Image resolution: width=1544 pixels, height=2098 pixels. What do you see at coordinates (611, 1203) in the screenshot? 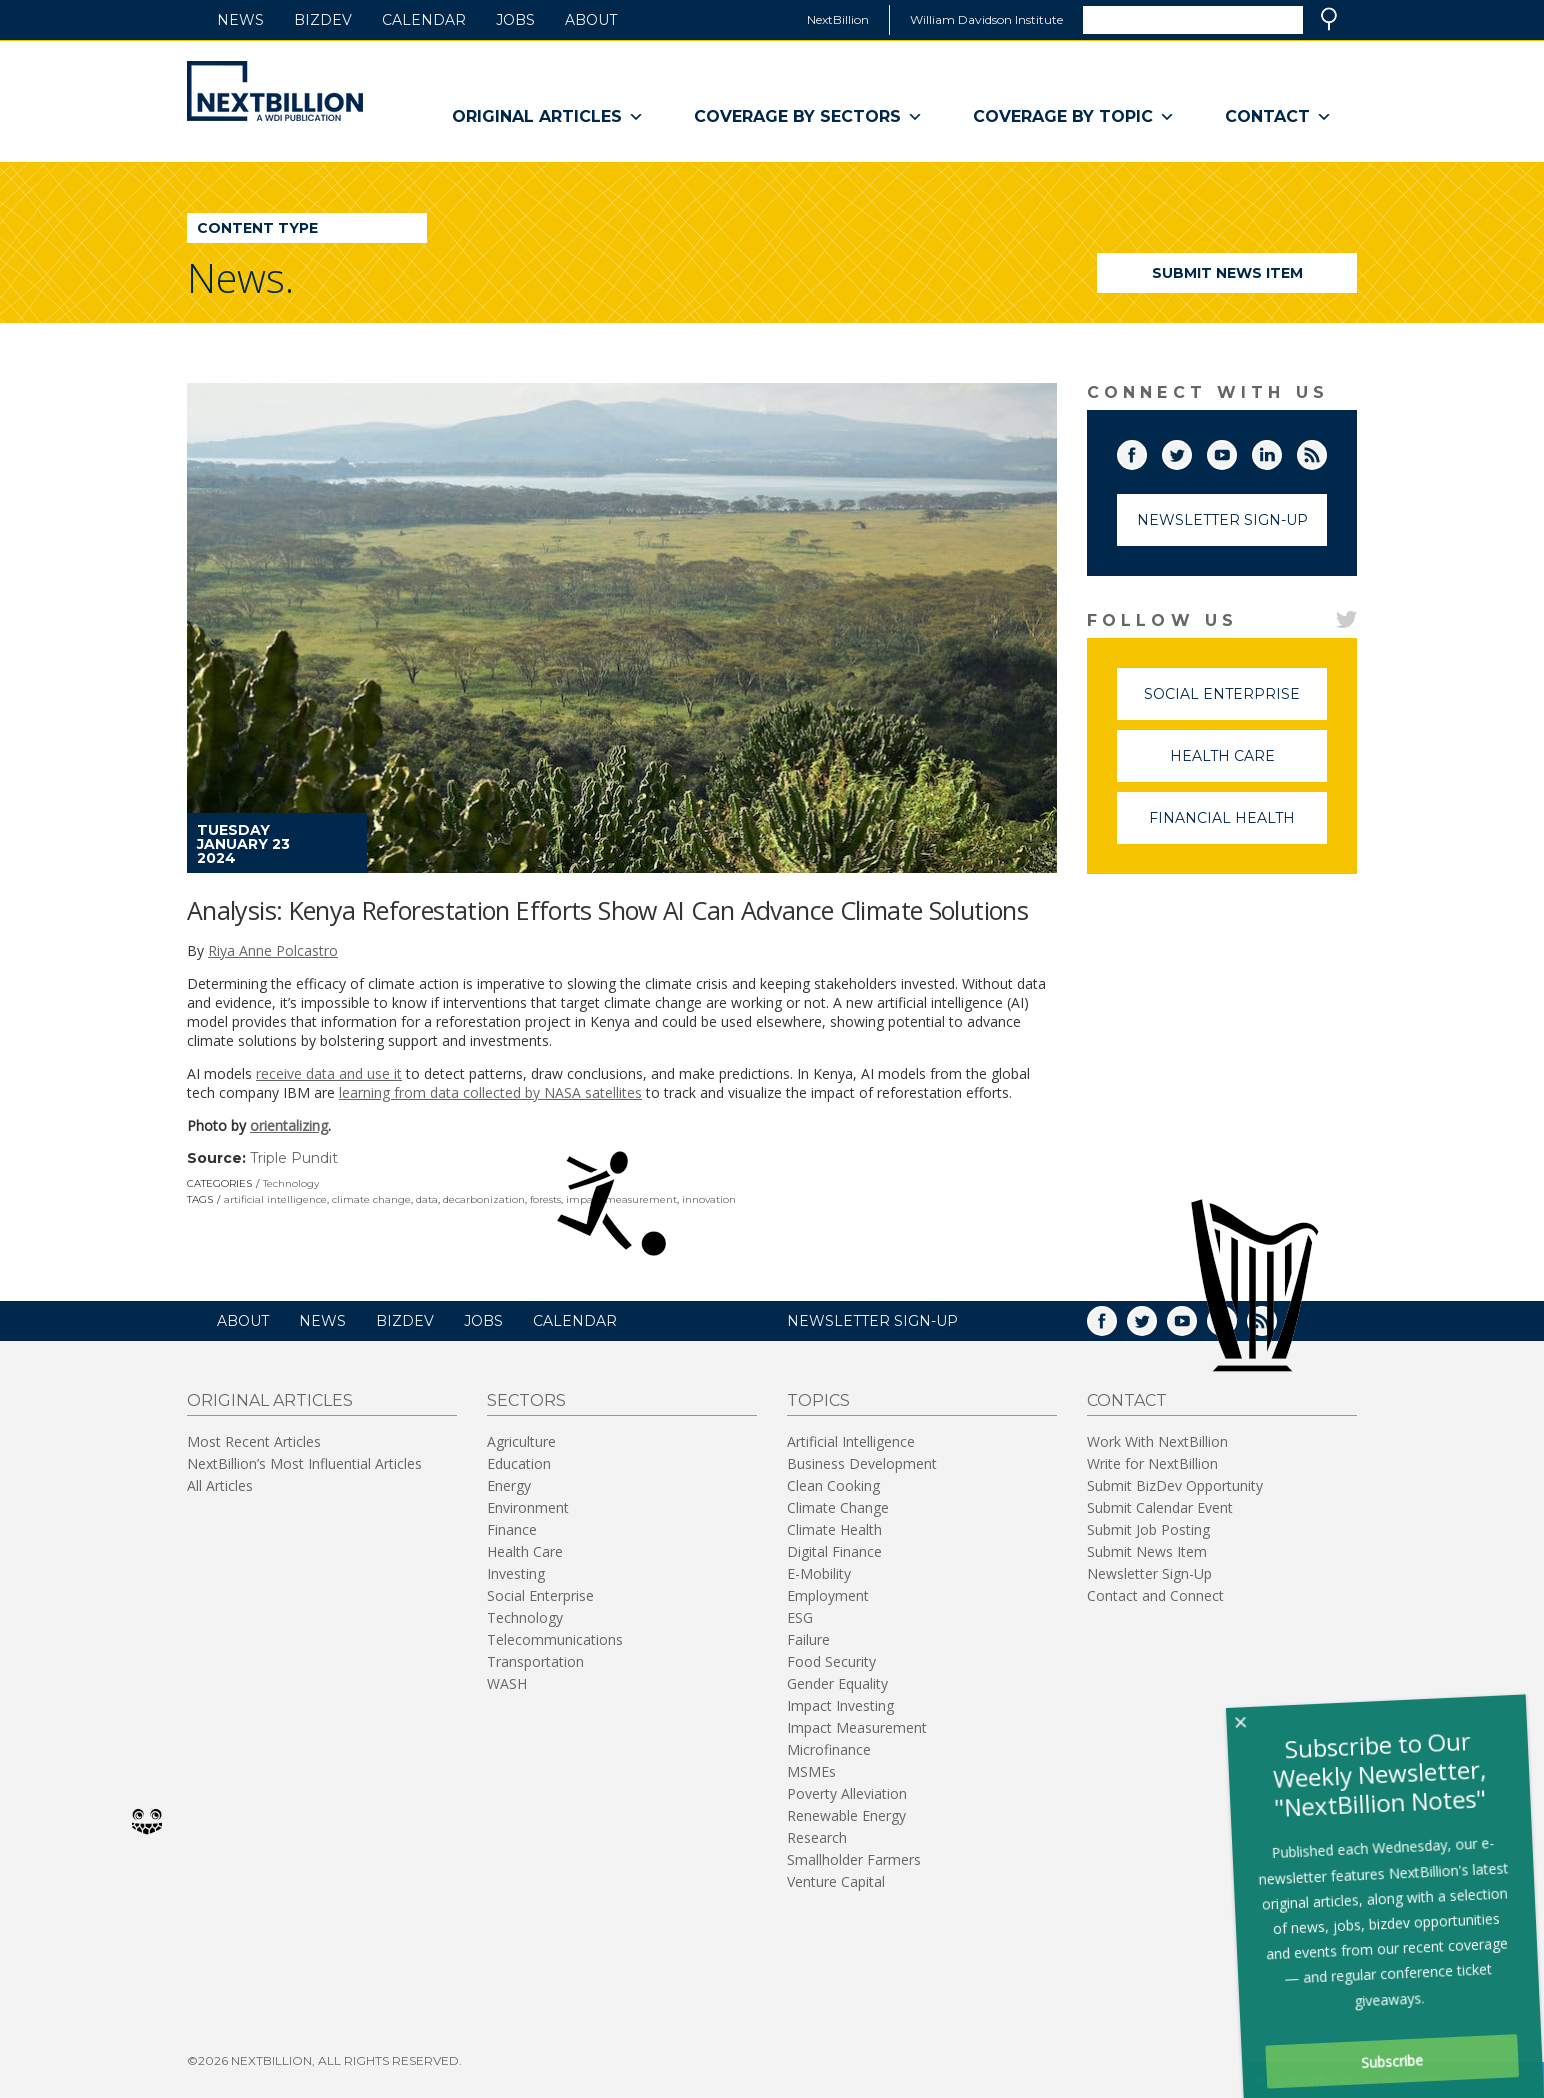
I see `access soccer or football games` at bounding box center [611, 1203].